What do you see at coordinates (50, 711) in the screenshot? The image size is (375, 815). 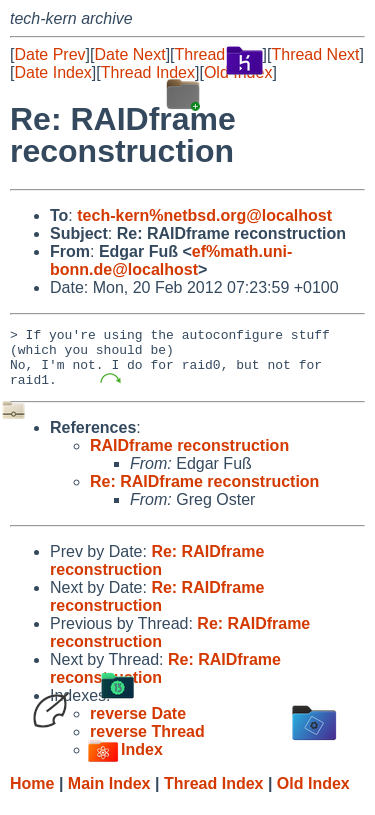 I see `access nature and plant emoji category` at bounding box center [50, 711].